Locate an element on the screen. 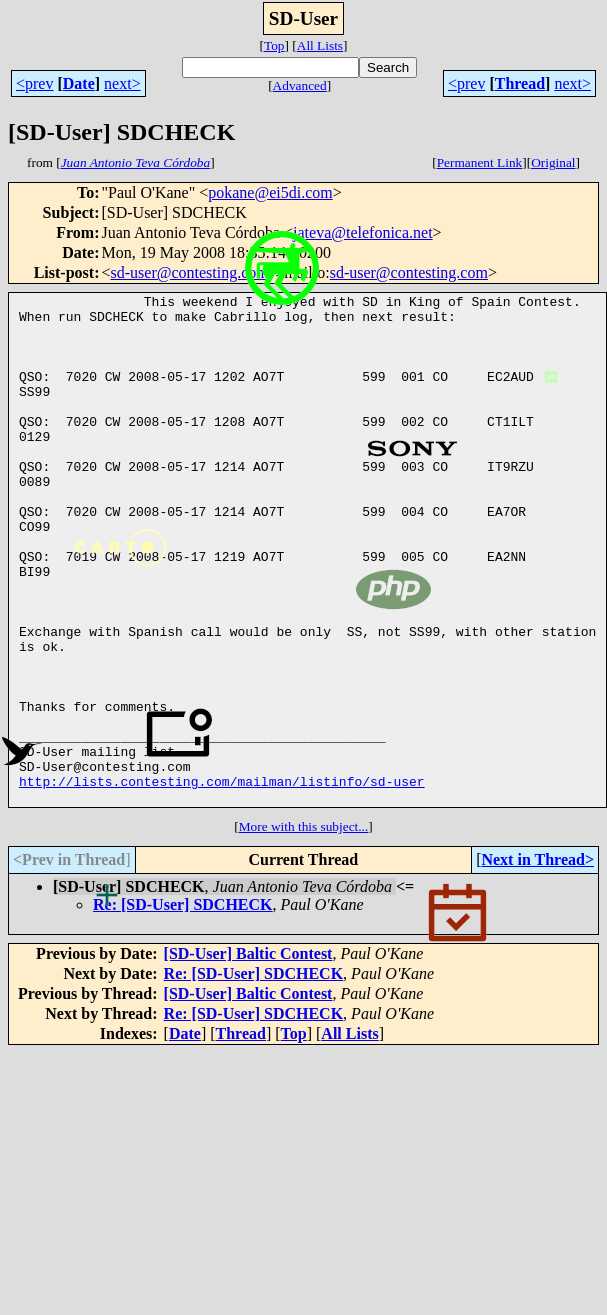 The height and width of the screenshot is (1315, 607). fluent bit logo - open-source log processor and forwarder is located at coordinates (22, 751).